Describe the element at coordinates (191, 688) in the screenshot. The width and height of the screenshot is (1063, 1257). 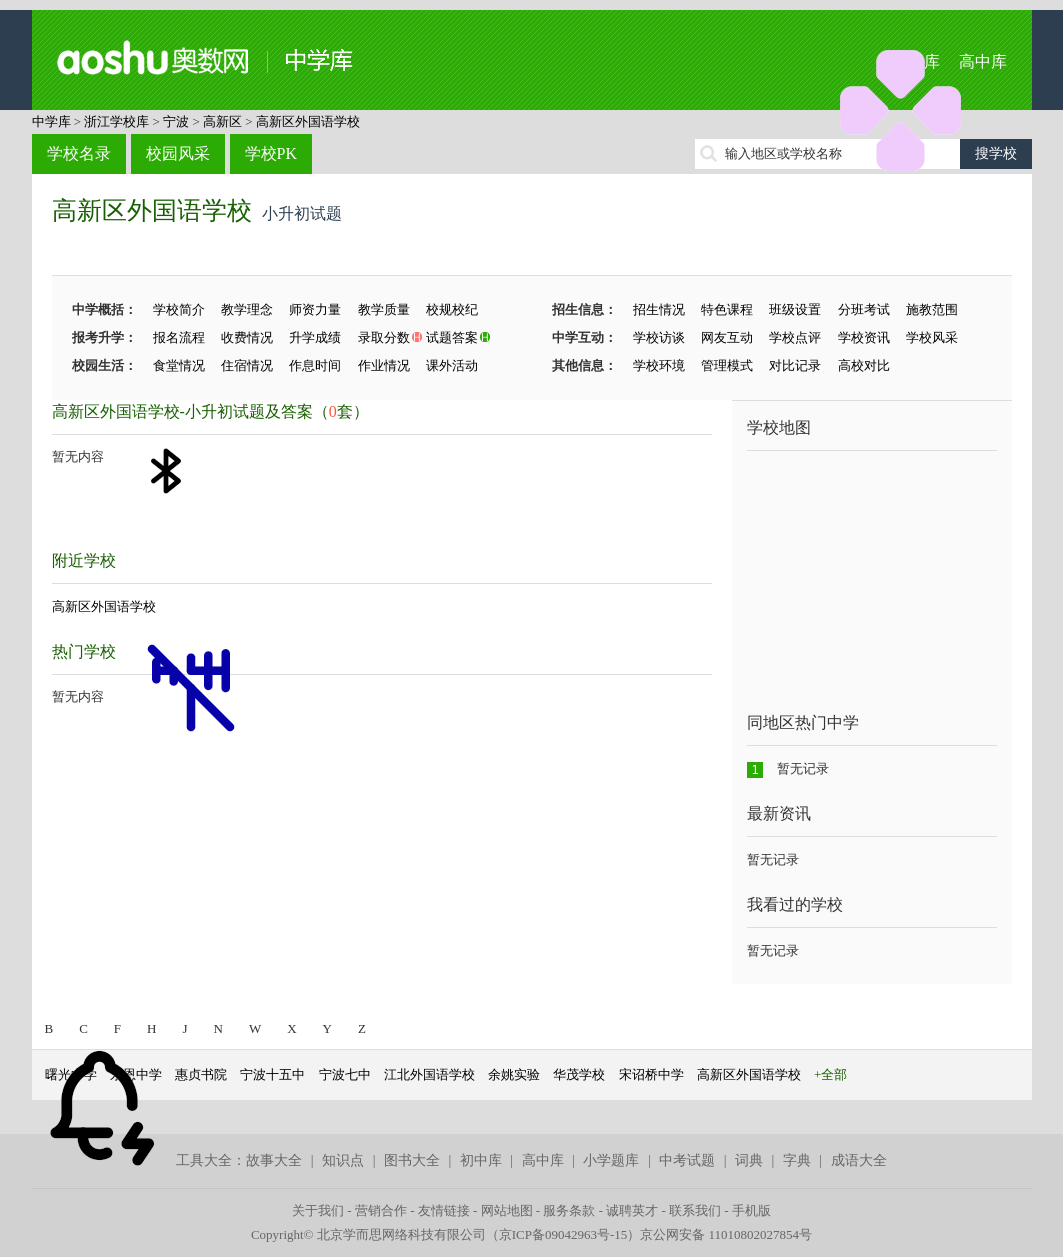
I see `indicates no signal or connection unavailable` at that location.